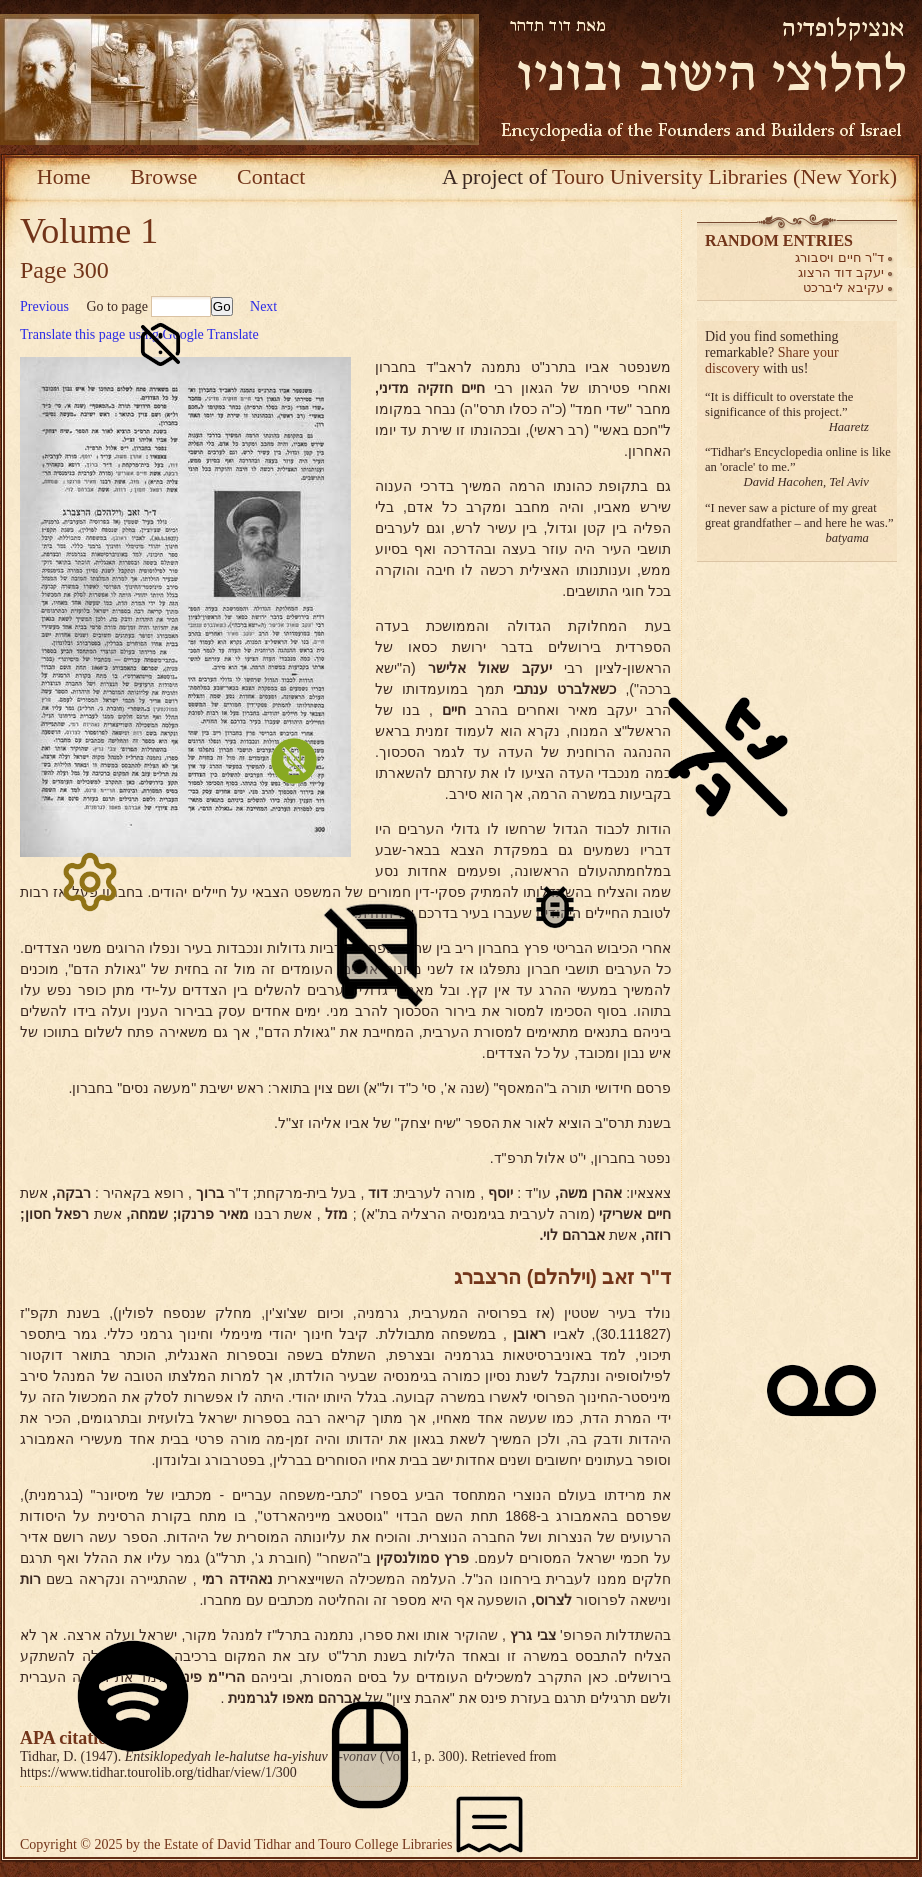  I want to click on dismiss or disable alert notifications, so click(160, 344).